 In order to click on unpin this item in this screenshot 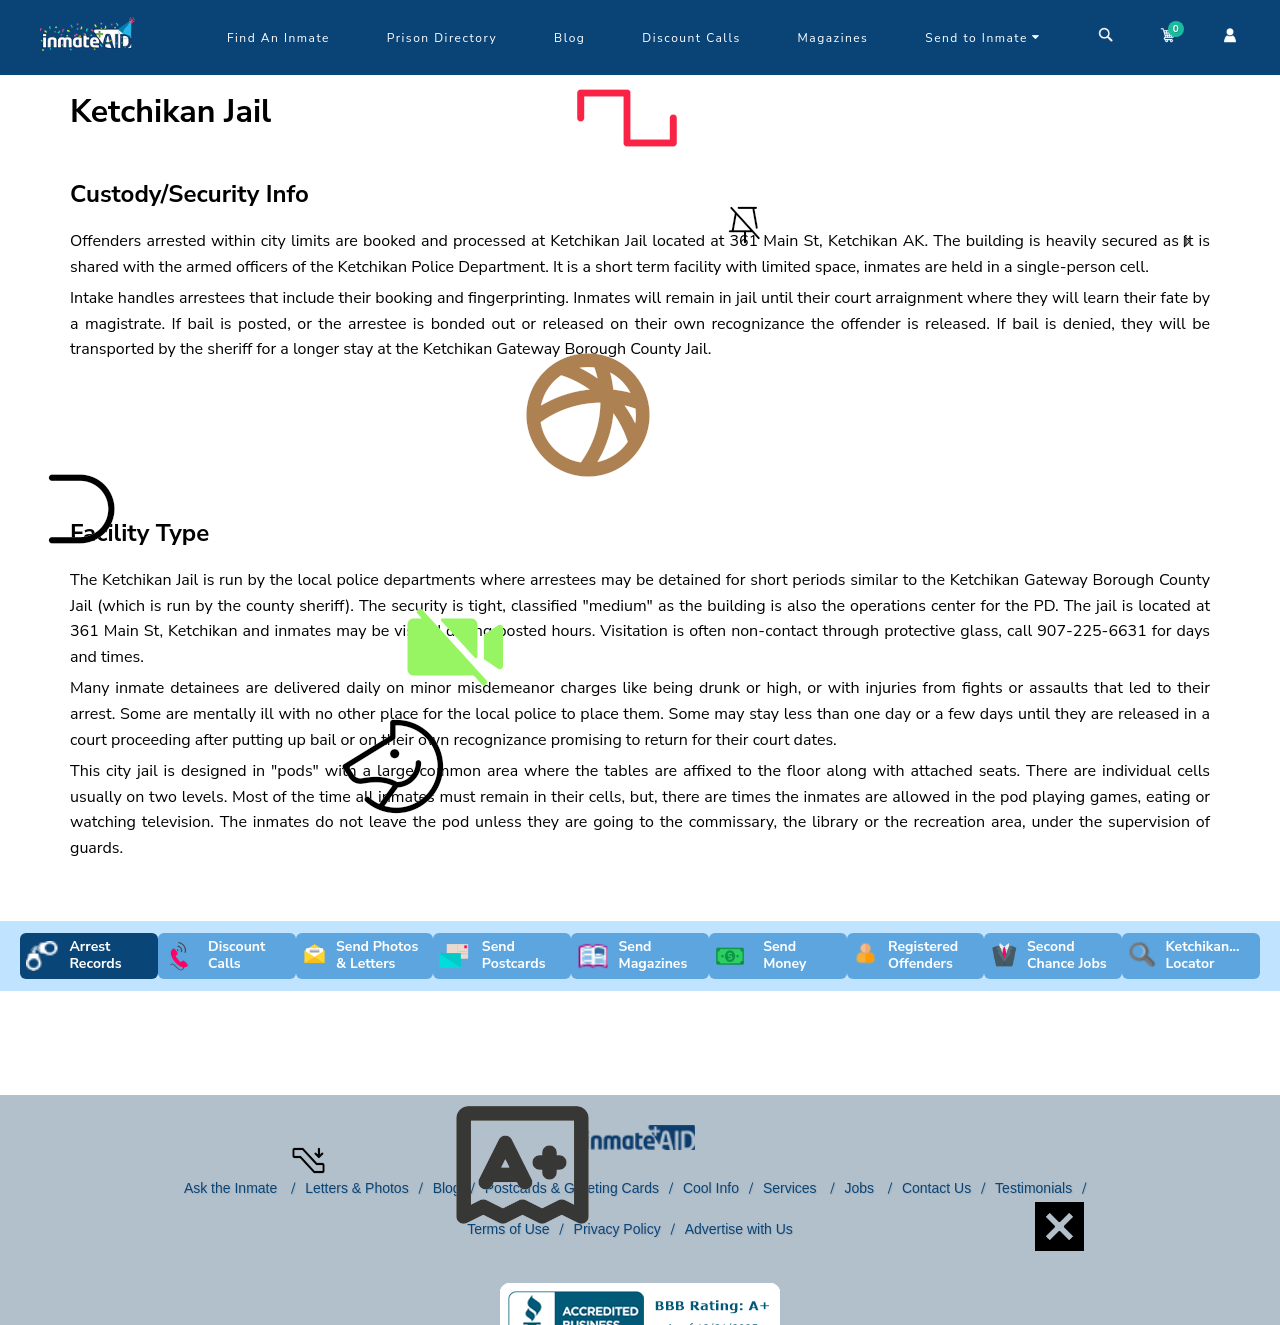, I will do `click(745, 223)`.